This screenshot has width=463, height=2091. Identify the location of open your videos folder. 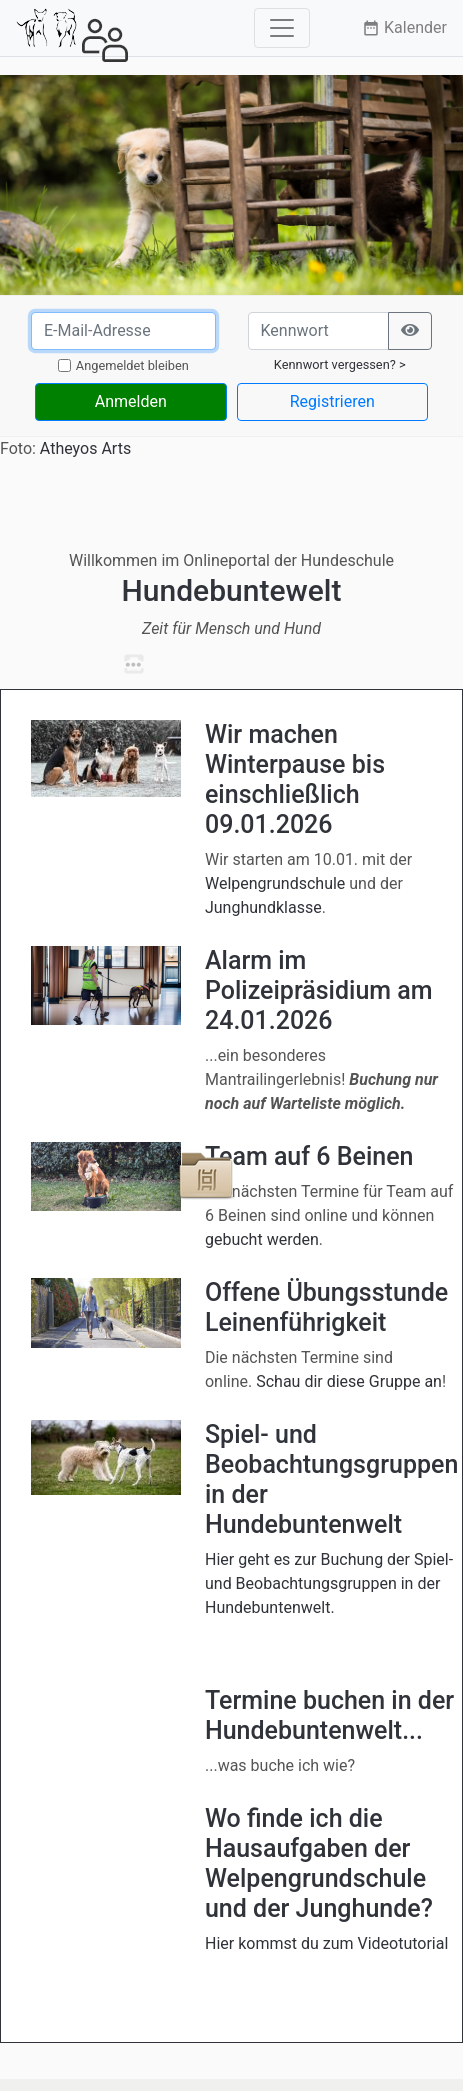
(206, 1178).